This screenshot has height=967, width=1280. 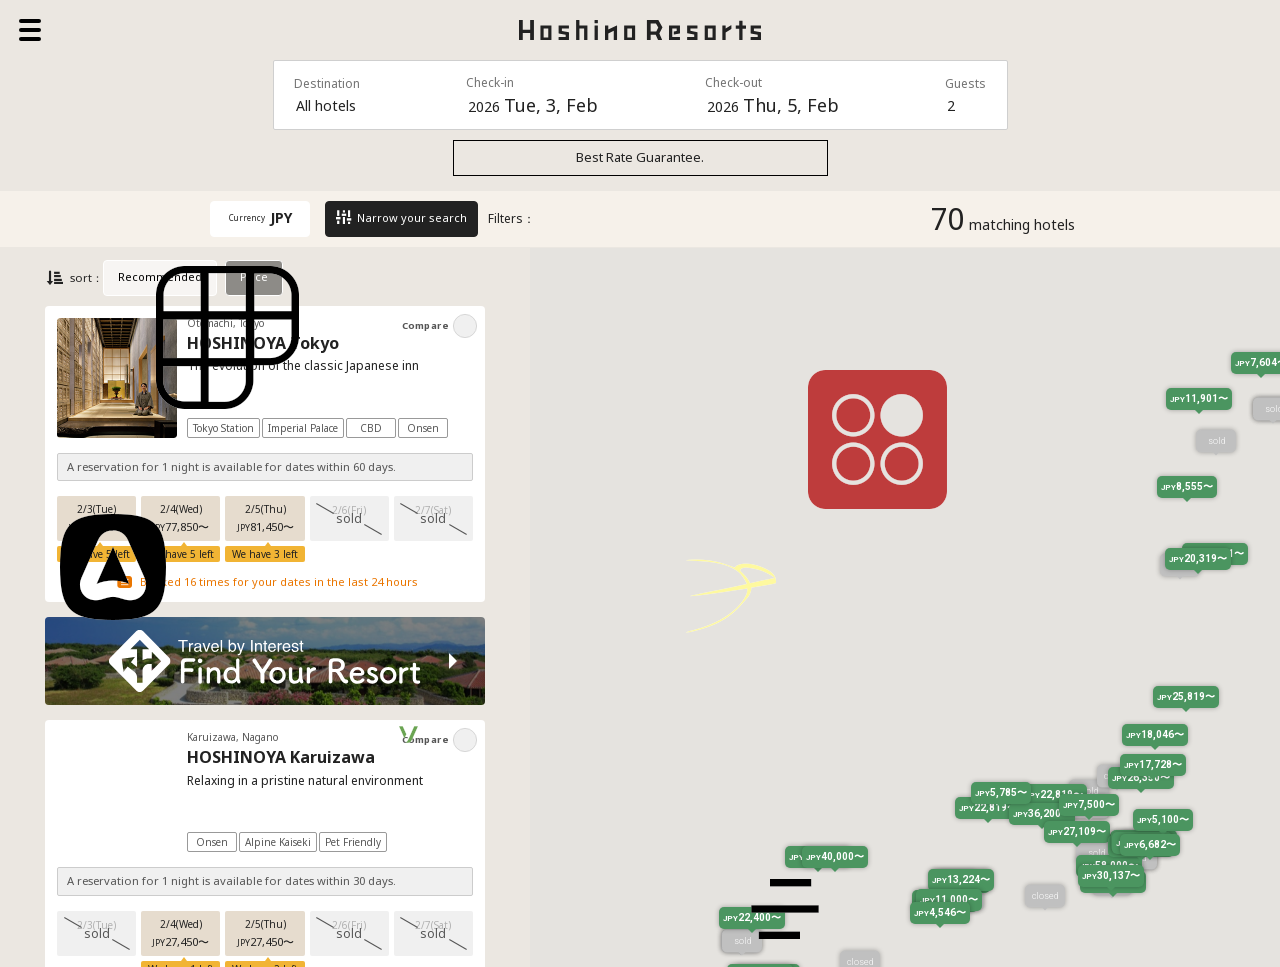 I want to click on EPEL (Extra Packages for Enterprise Linux) project logo, so click(x=731, y=596).